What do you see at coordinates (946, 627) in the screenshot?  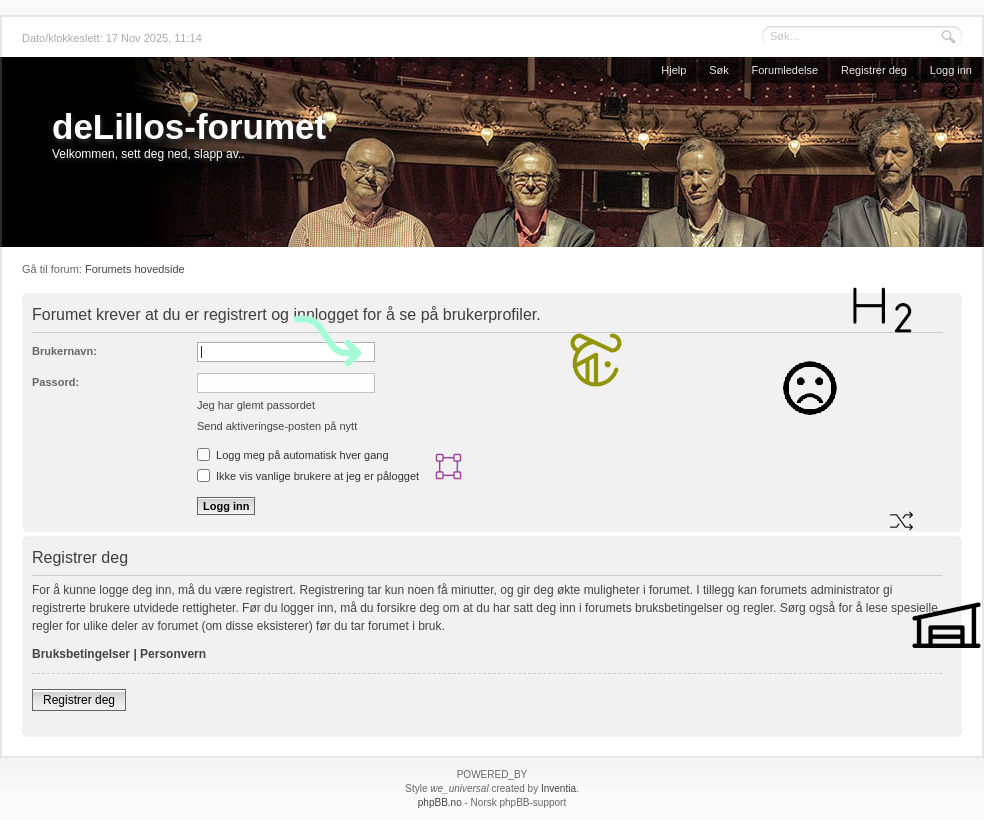 I see `access warehouse or storage management` at bounding box center [946, 627].